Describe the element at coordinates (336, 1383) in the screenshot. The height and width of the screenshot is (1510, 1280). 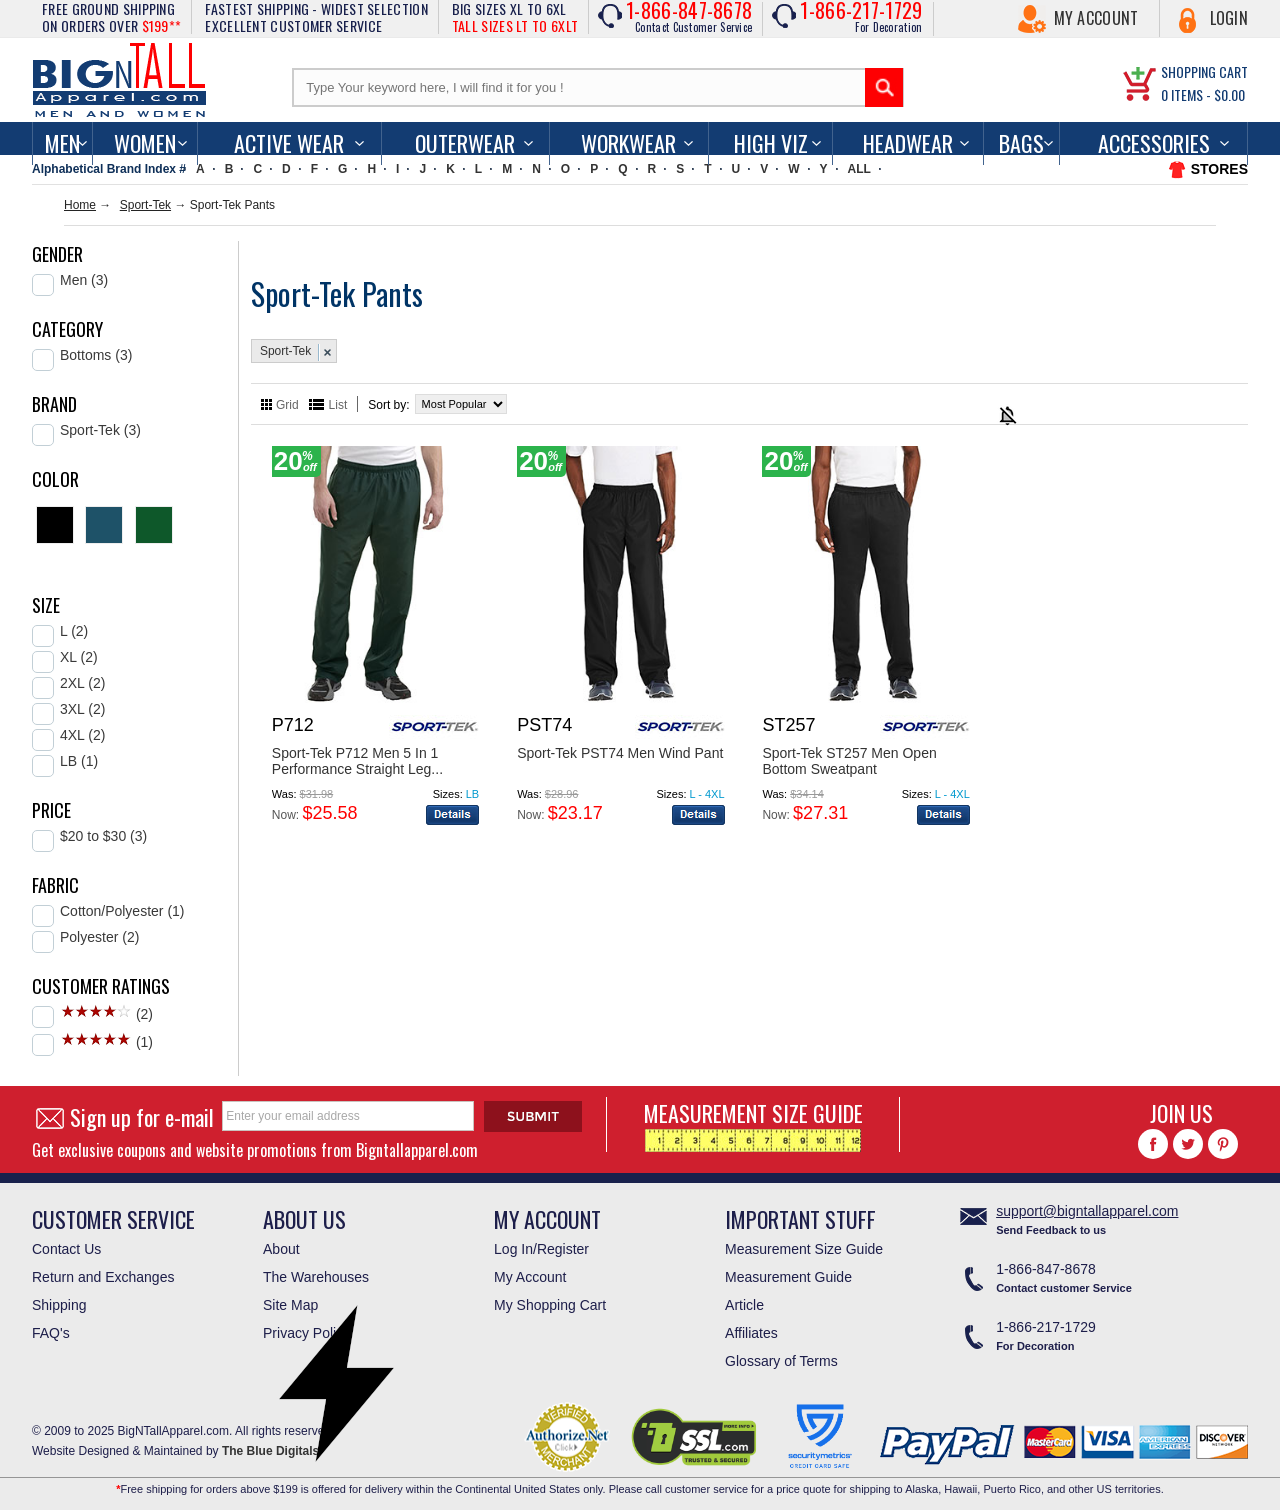
I see `toggle camera flash on or off` at that location.